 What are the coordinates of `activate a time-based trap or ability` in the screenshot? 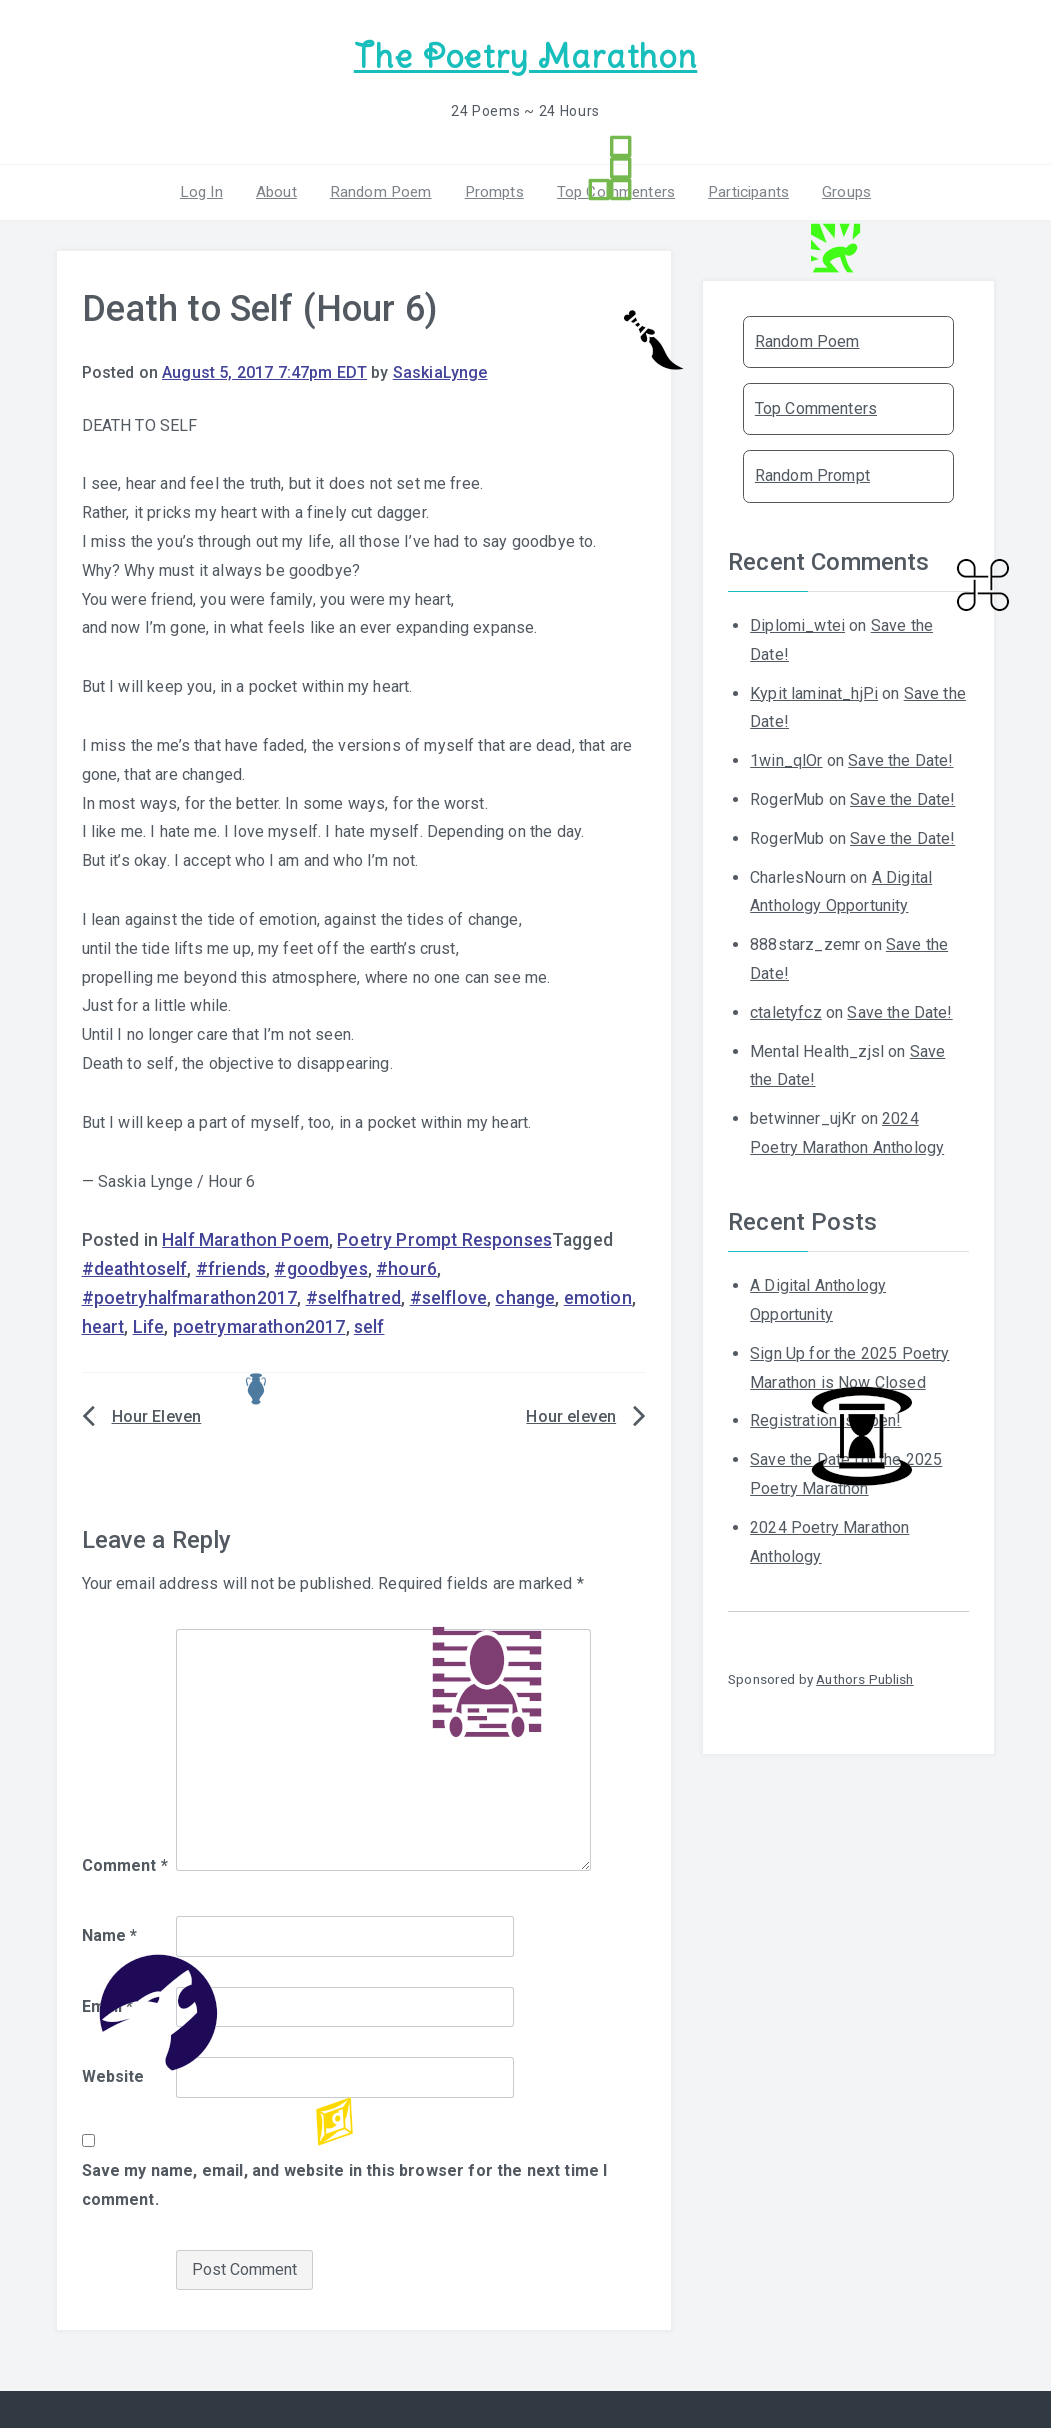 It's located at (862, 1436).